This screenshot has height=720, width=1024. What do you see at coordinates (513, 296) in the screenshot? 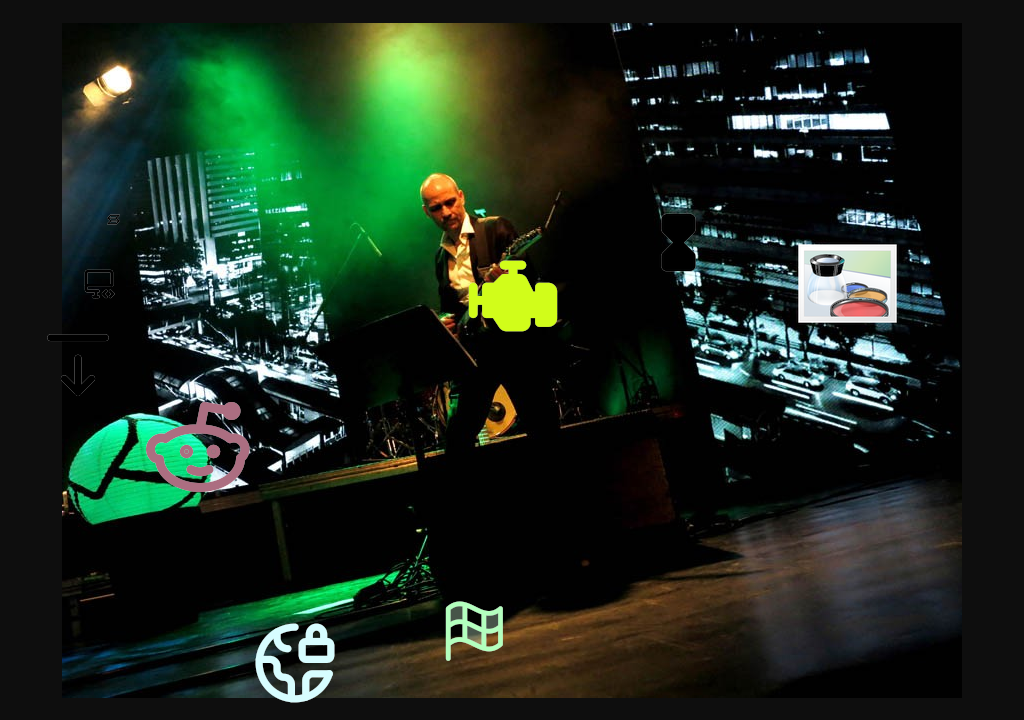
I see `access engine or motor settings` at bounding box center [513, 296].